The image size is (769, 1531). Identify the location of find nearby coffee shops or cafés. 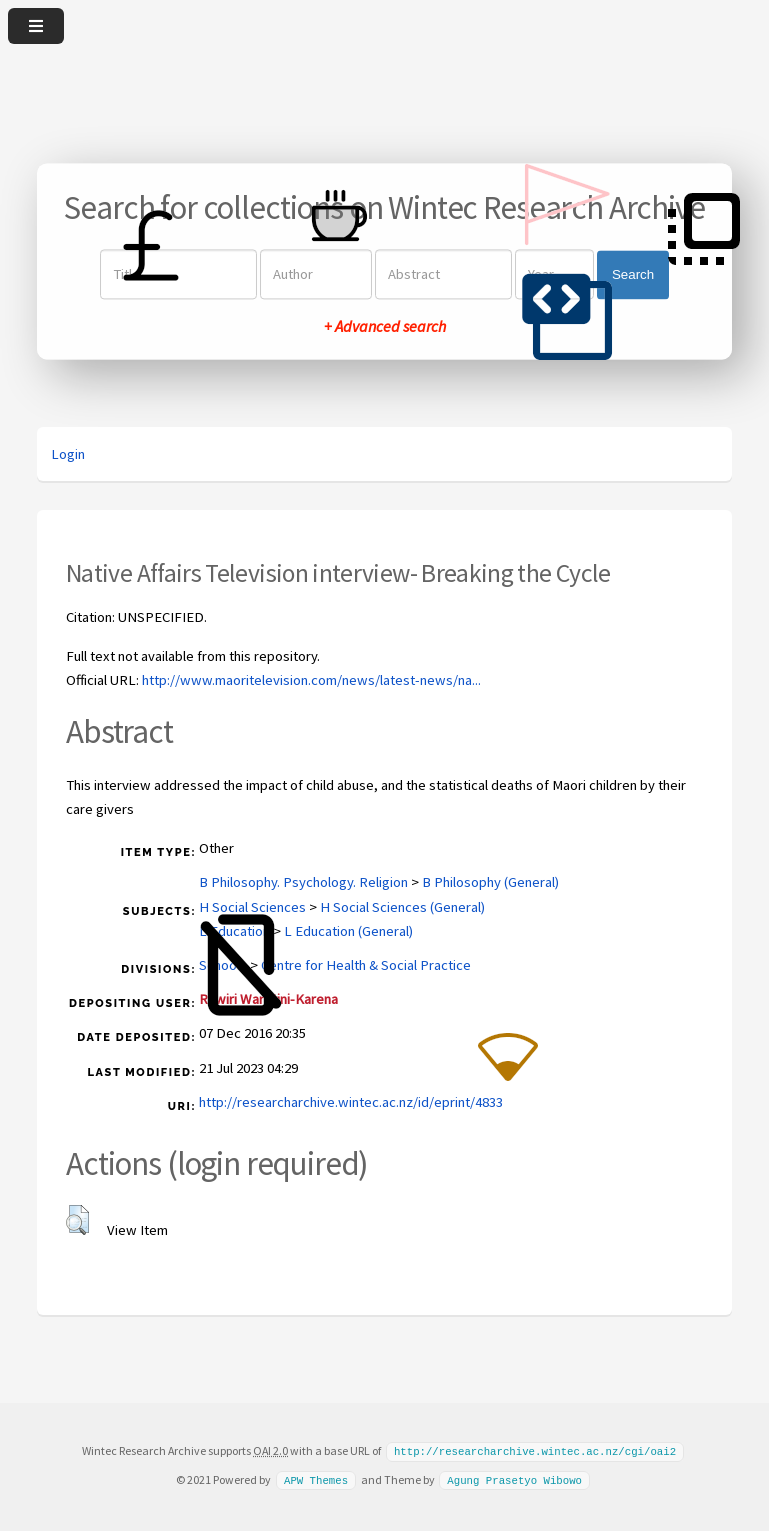
(337, 217).